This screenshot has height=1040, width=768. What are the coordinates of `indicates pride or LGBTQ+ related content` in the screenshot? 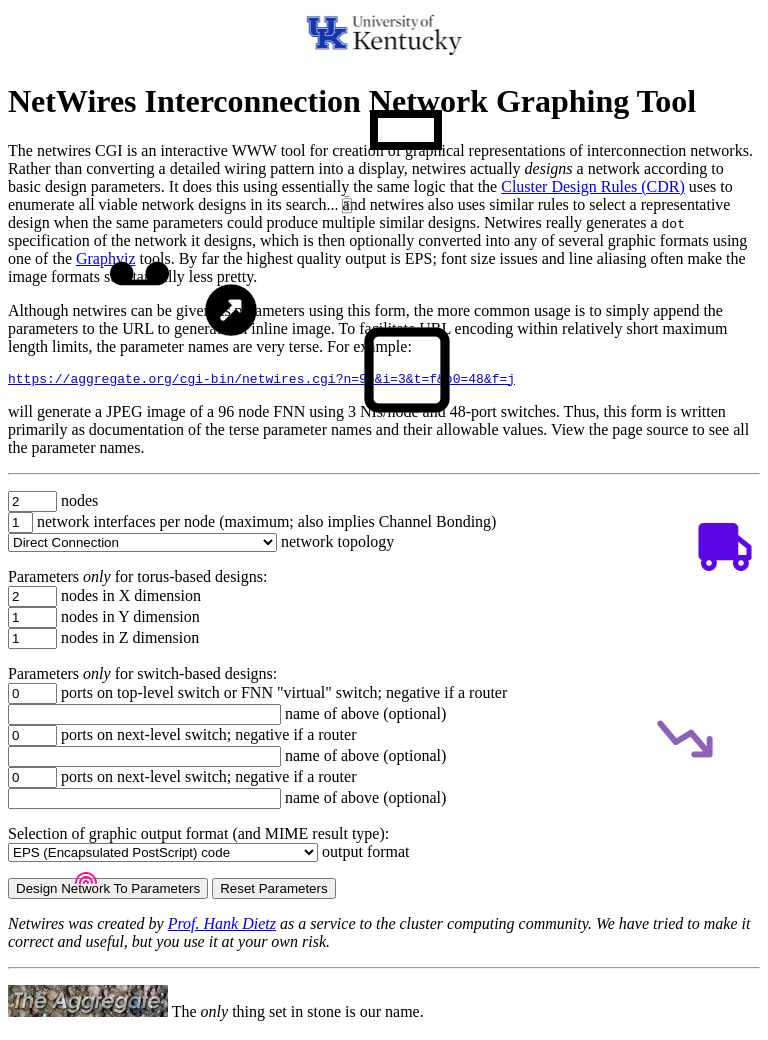 It's located at (86, 878).